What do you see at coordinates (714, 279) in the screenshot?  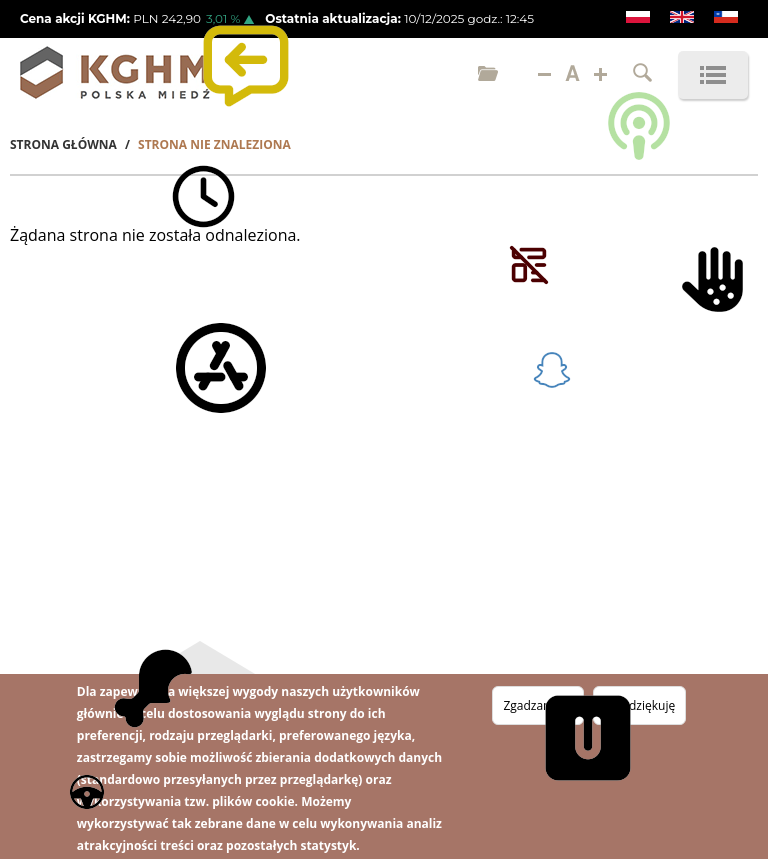 I see `indicates a skin condition or allergy warning` at bounding box center [714, 279].